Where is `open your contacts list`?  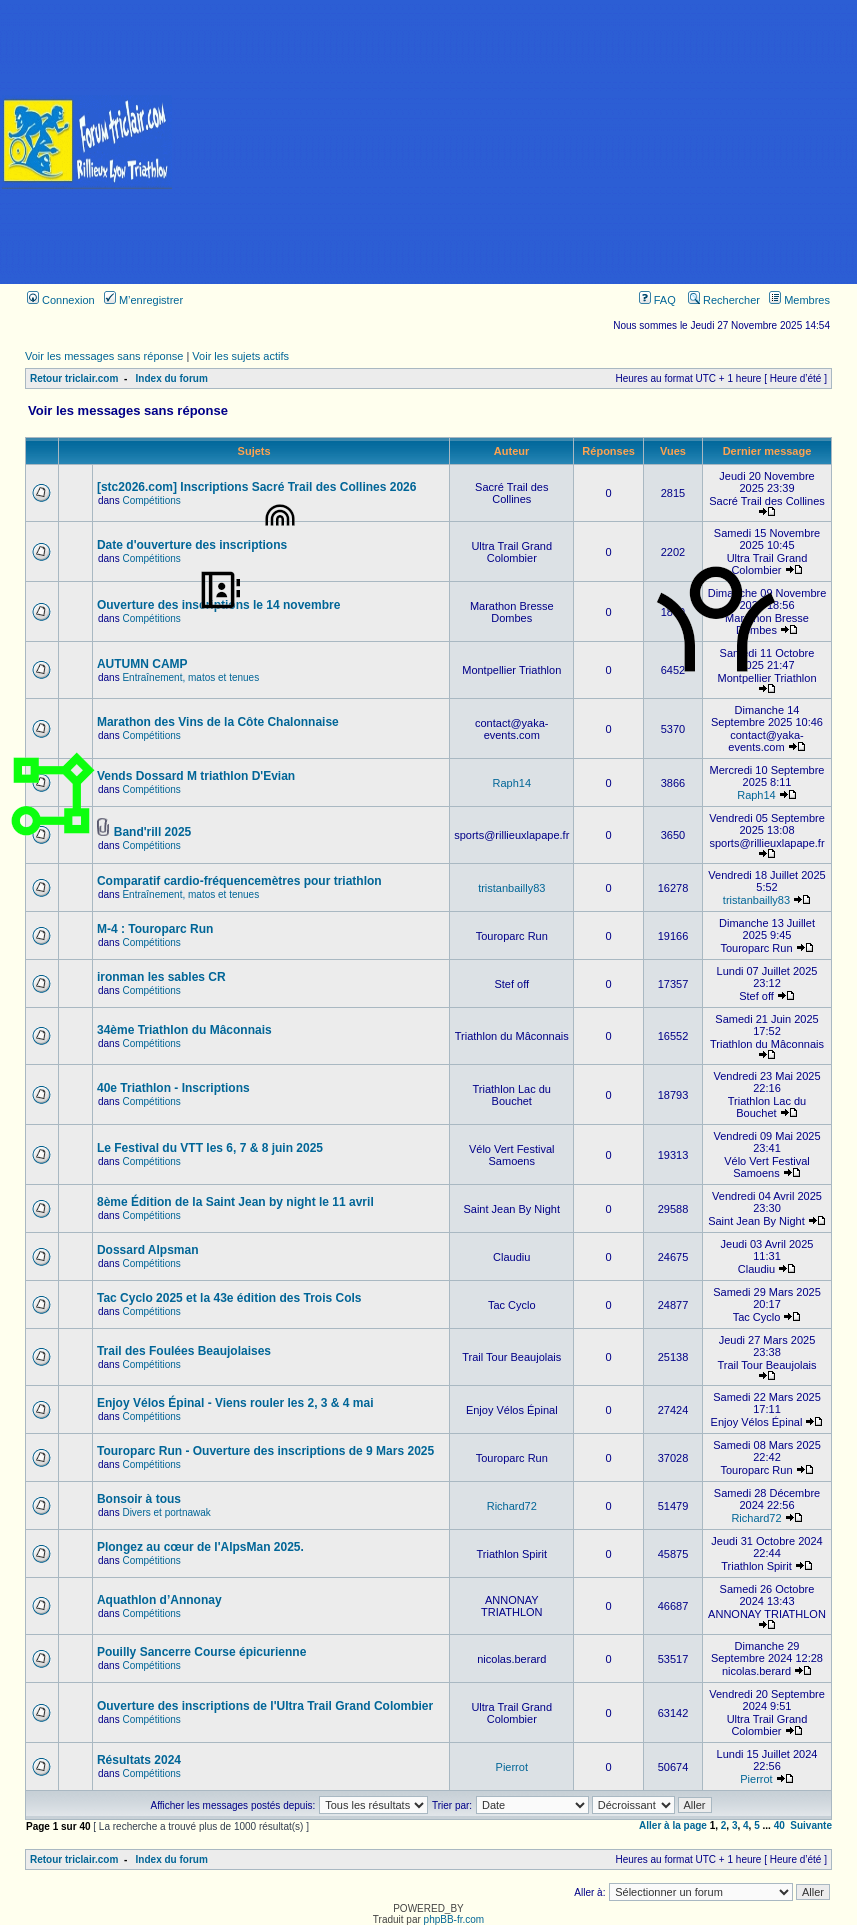
open your contacts list is located at coordinates (218, 590).